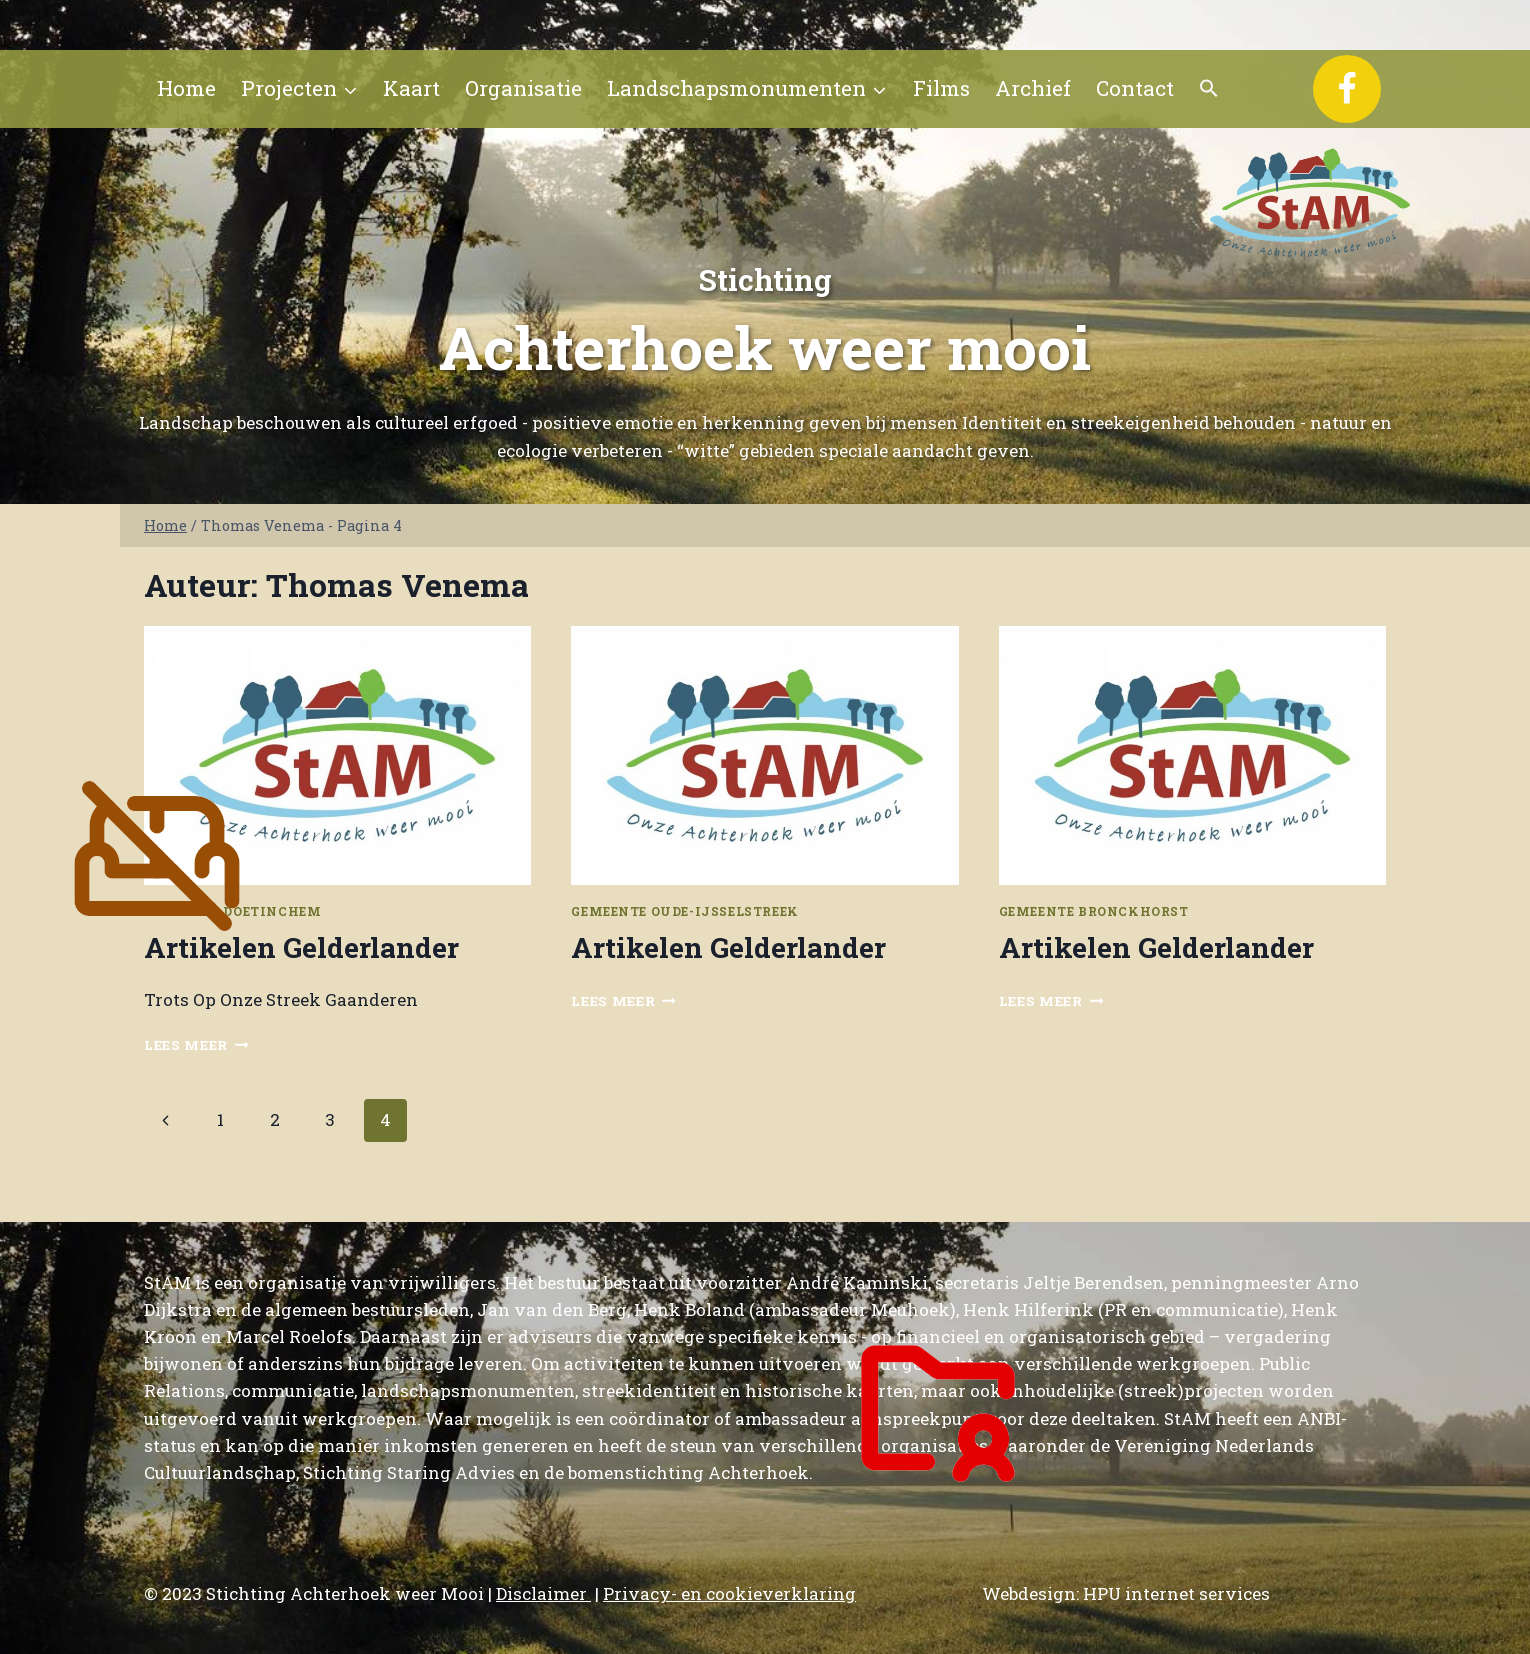 This screenshot has height=1654, width=1530. I want to click on indicates furniture or seating is unavailable, so click(157, 856).